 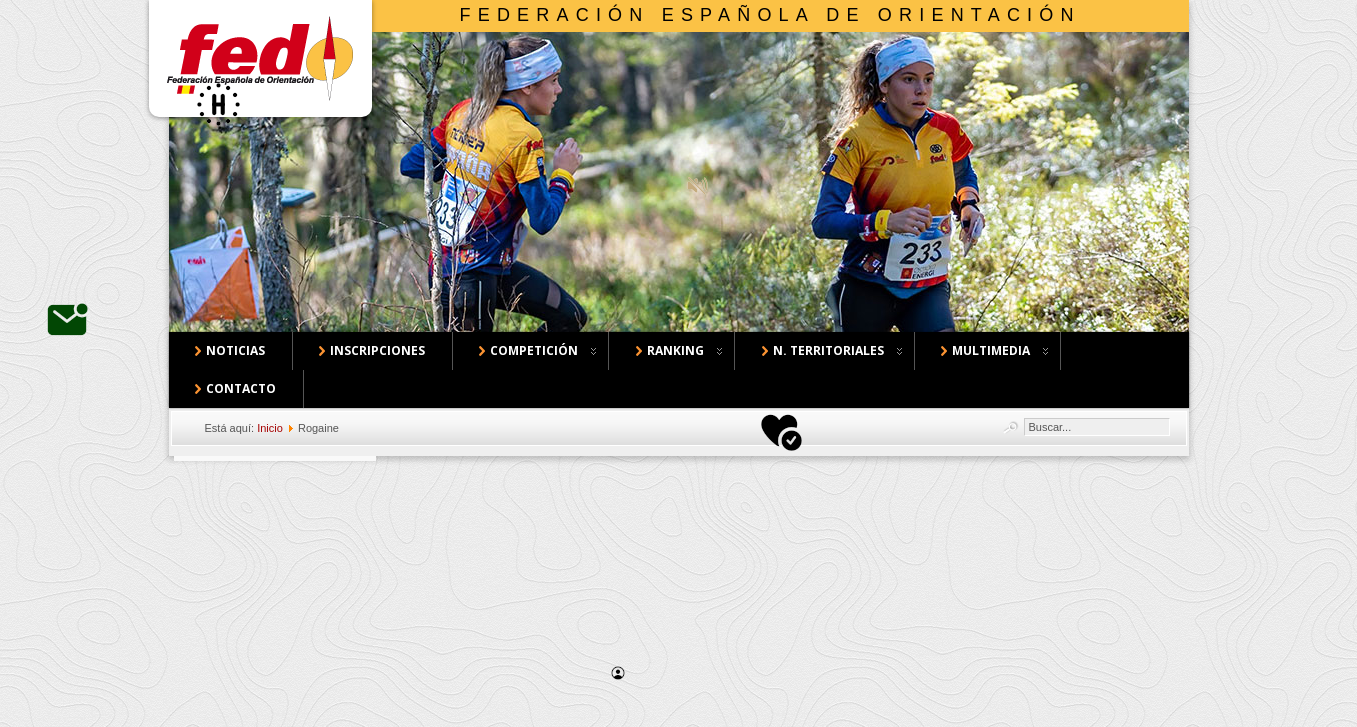 What do you see at coordinates (618, 673) in the screenshot?
I see `access your user profile` at bounding box center [618, 673].